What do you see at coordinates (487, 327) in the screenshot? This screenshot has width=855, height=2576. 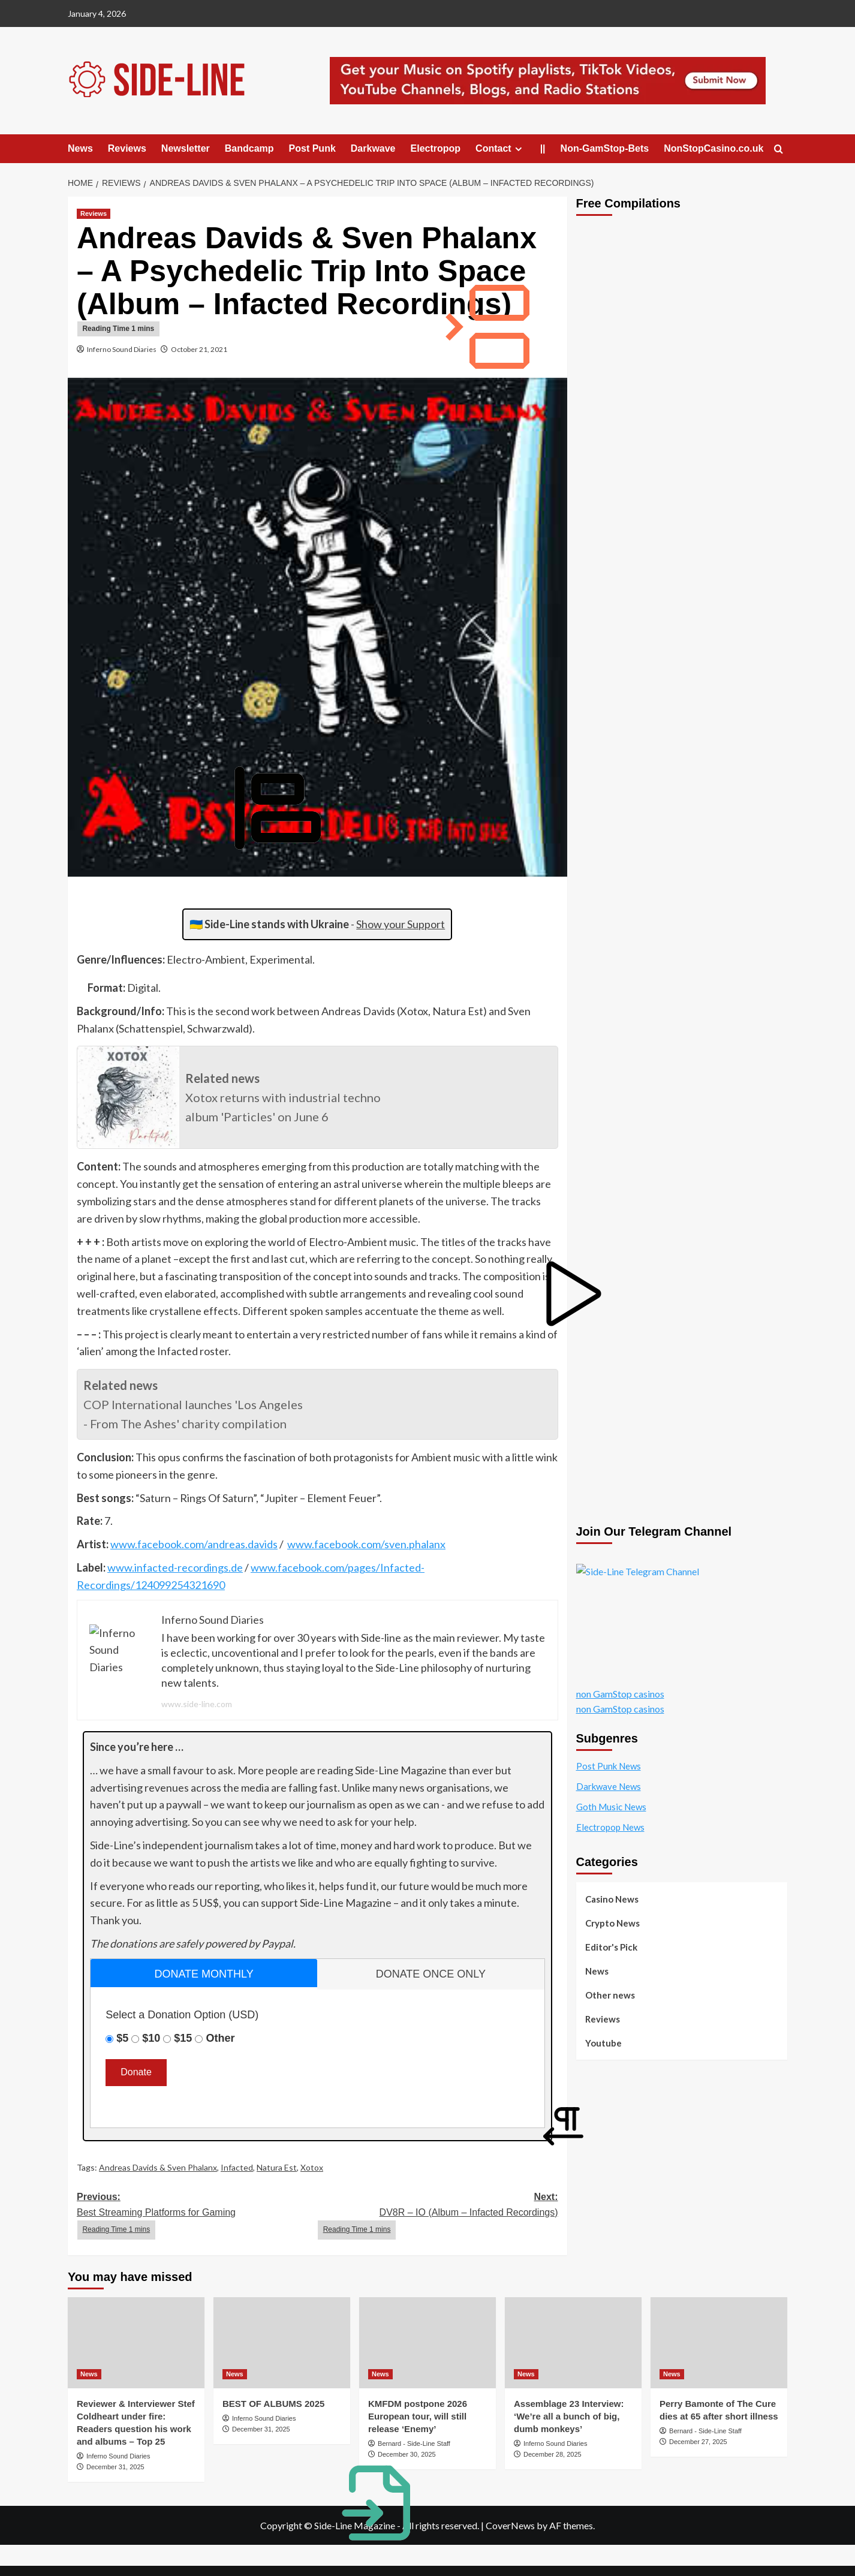 I see `insert a new item between existing elements` at bounding box center [487, 327].